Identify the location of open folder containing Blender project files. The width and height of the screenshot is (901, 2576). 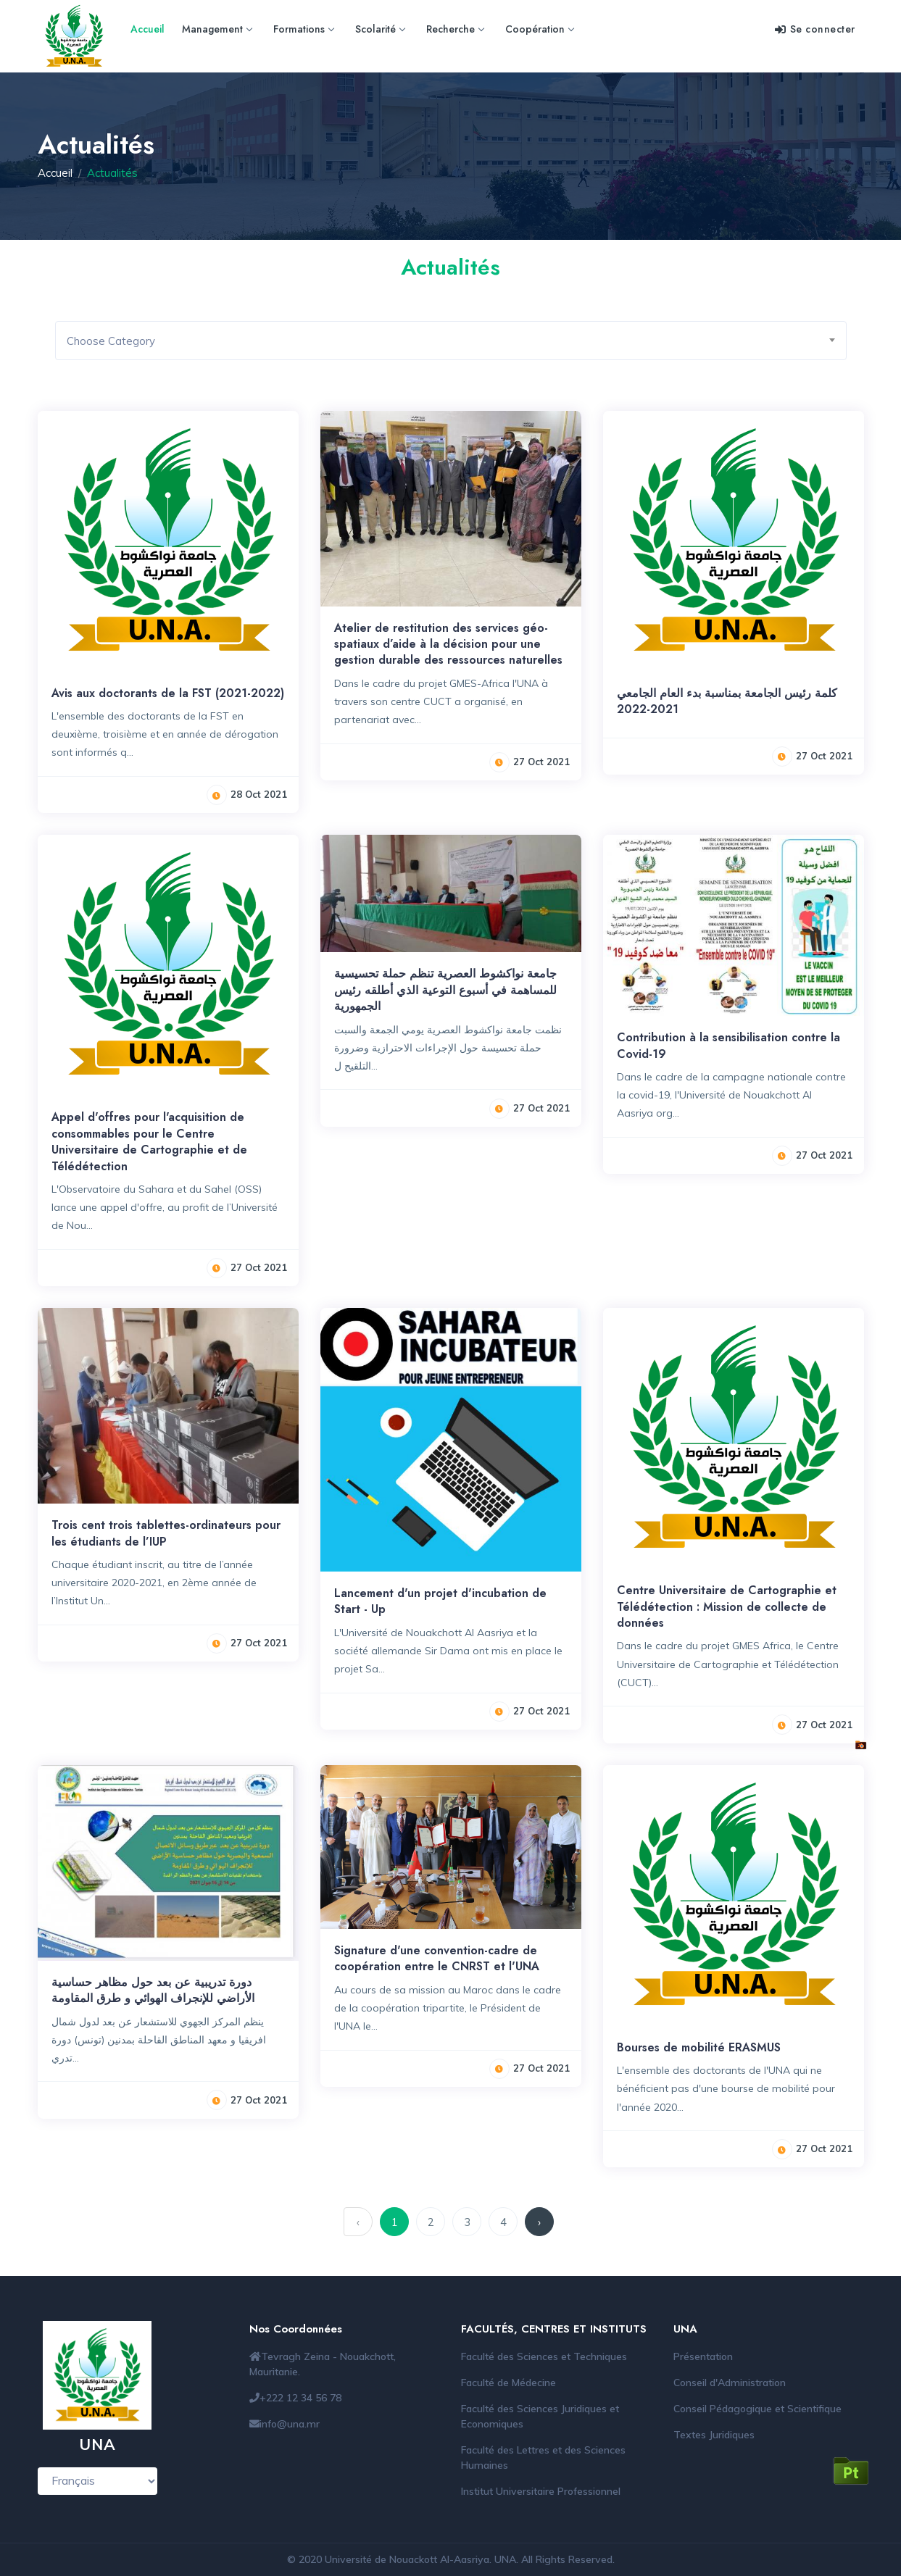
(860, 1745).